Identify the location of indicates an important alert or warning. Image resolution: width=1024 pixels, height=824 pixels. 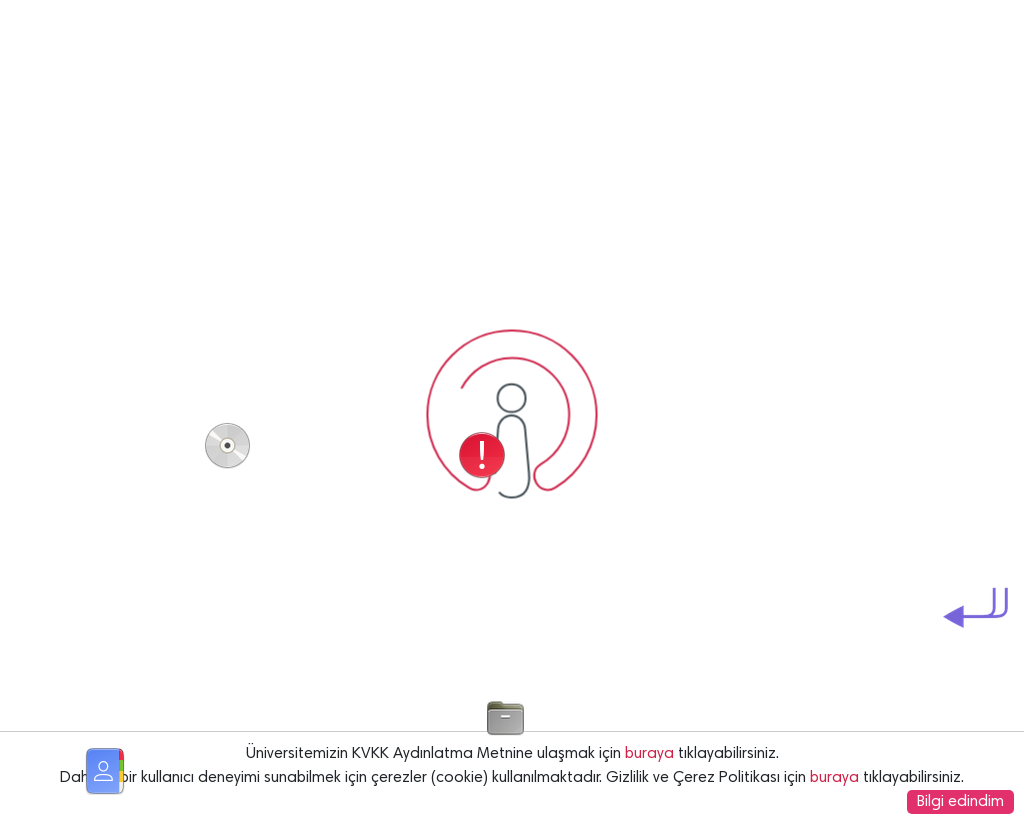
(482, 455).